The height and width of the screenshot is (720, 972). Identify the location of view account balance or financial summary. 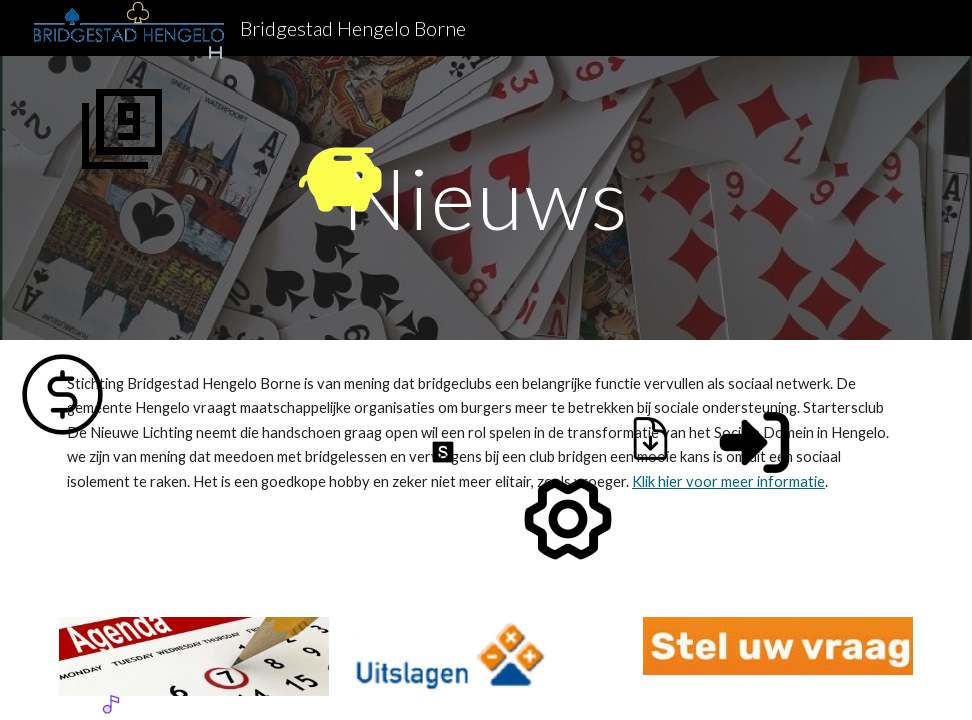
(62, 394).